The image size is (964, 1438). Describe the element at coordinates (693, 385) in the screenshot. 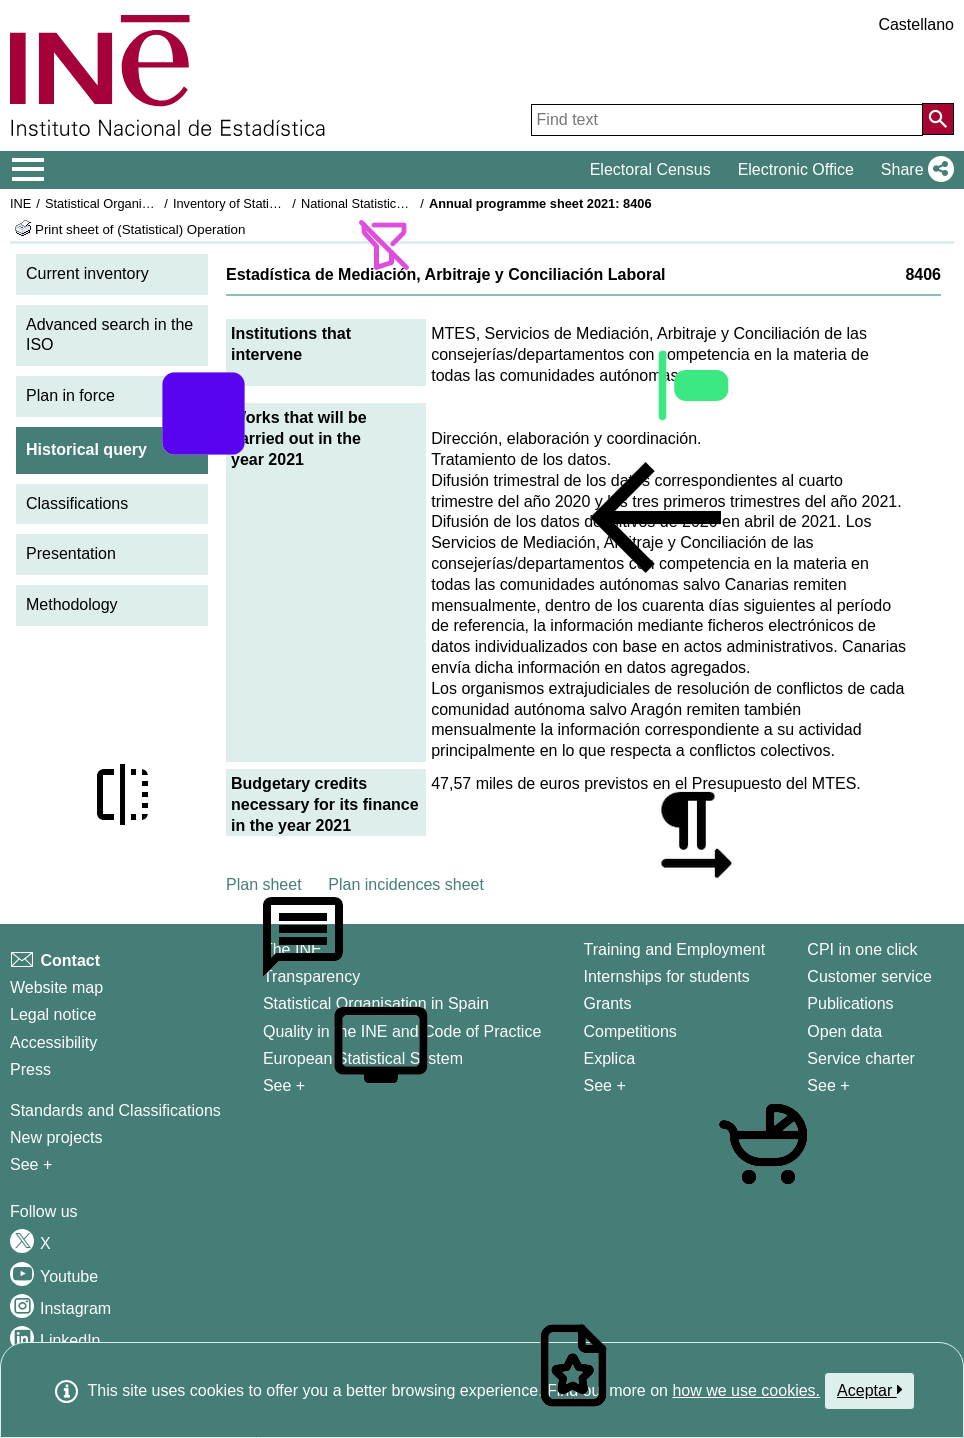

I see `align selected elements to the left` at that location.